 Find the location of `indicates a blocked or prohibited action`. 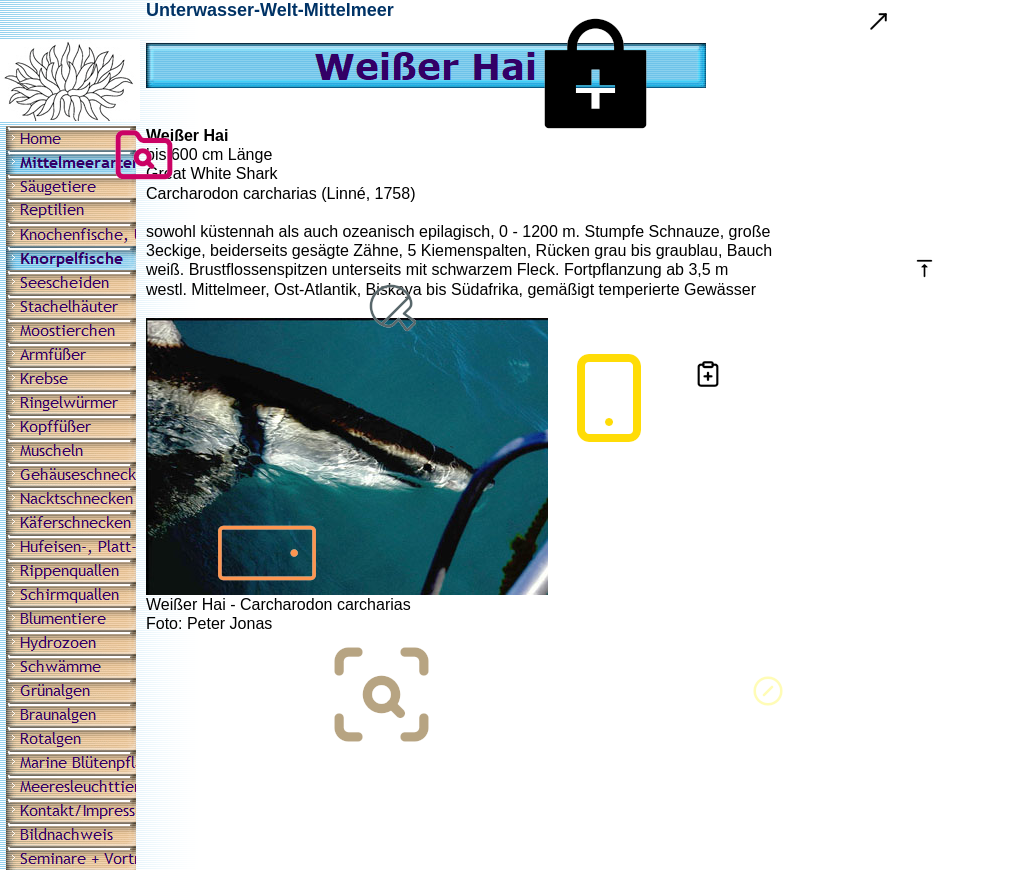

indicates a blocked or prohibited action is located at coordinates (768, 691).